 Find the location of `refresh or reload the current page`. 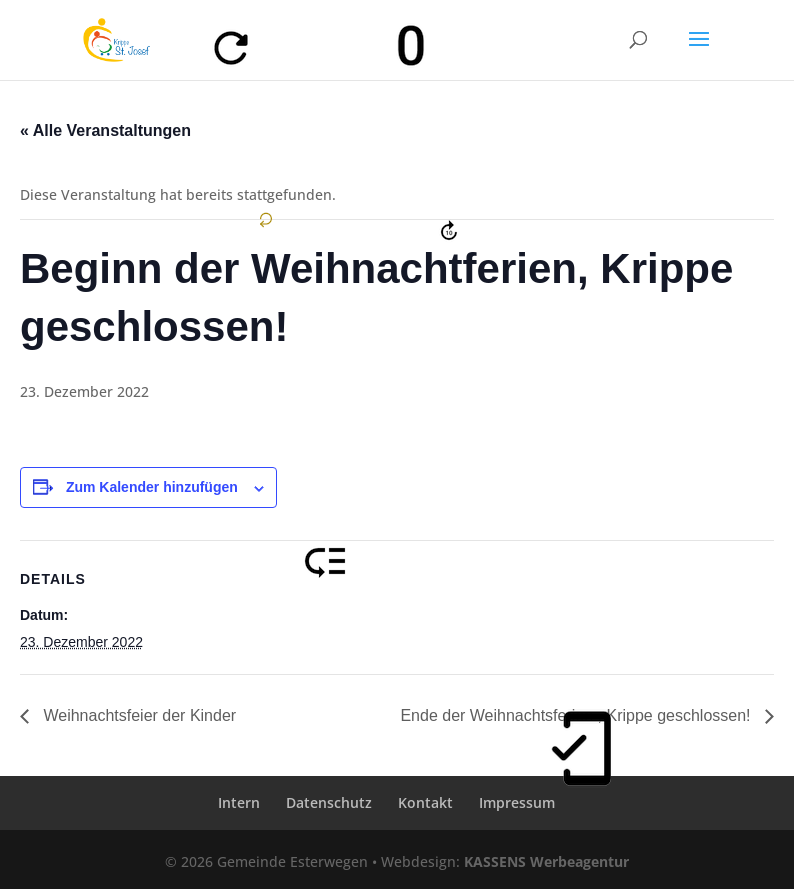

refresh or reload the current page is located at coordinates (231, 48).